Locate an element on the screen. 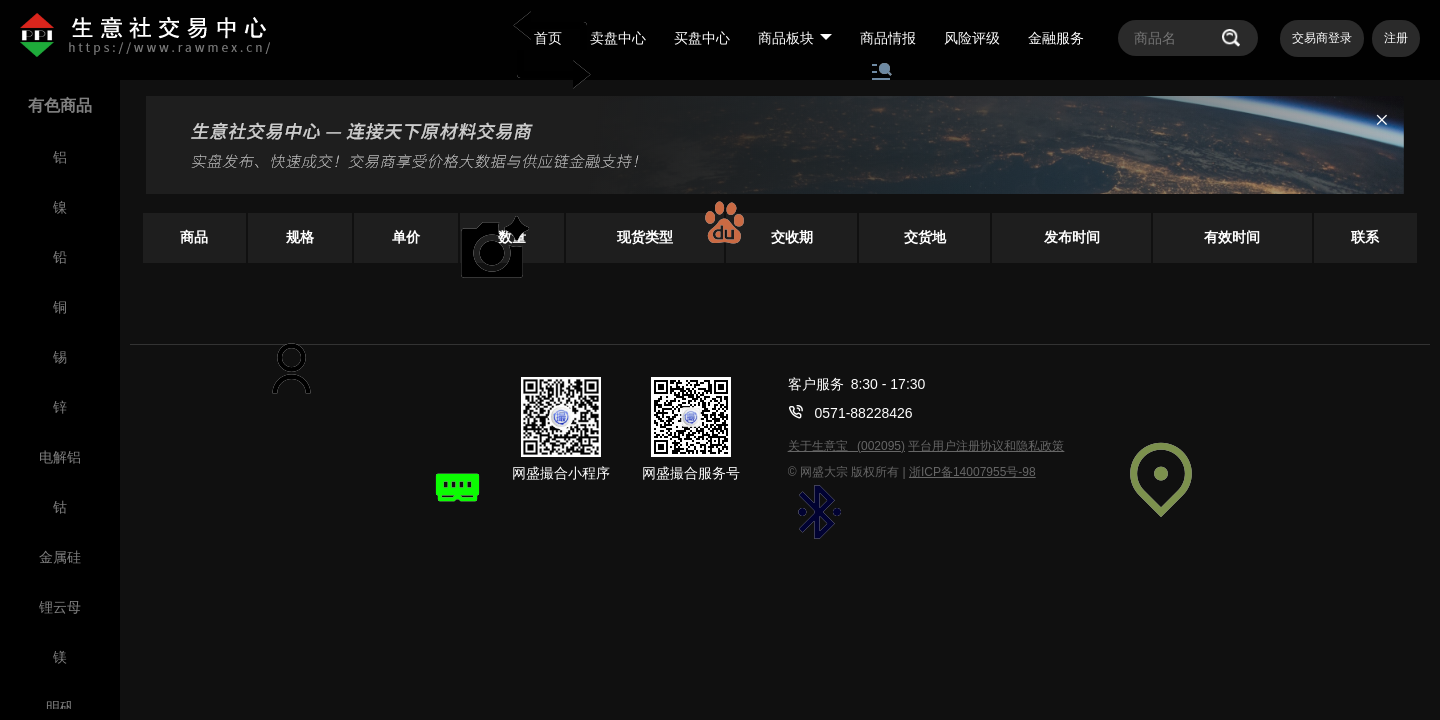 This screenshot has height=720, width=1440. access AI-powered camera features is located at coordinates (492, 250).